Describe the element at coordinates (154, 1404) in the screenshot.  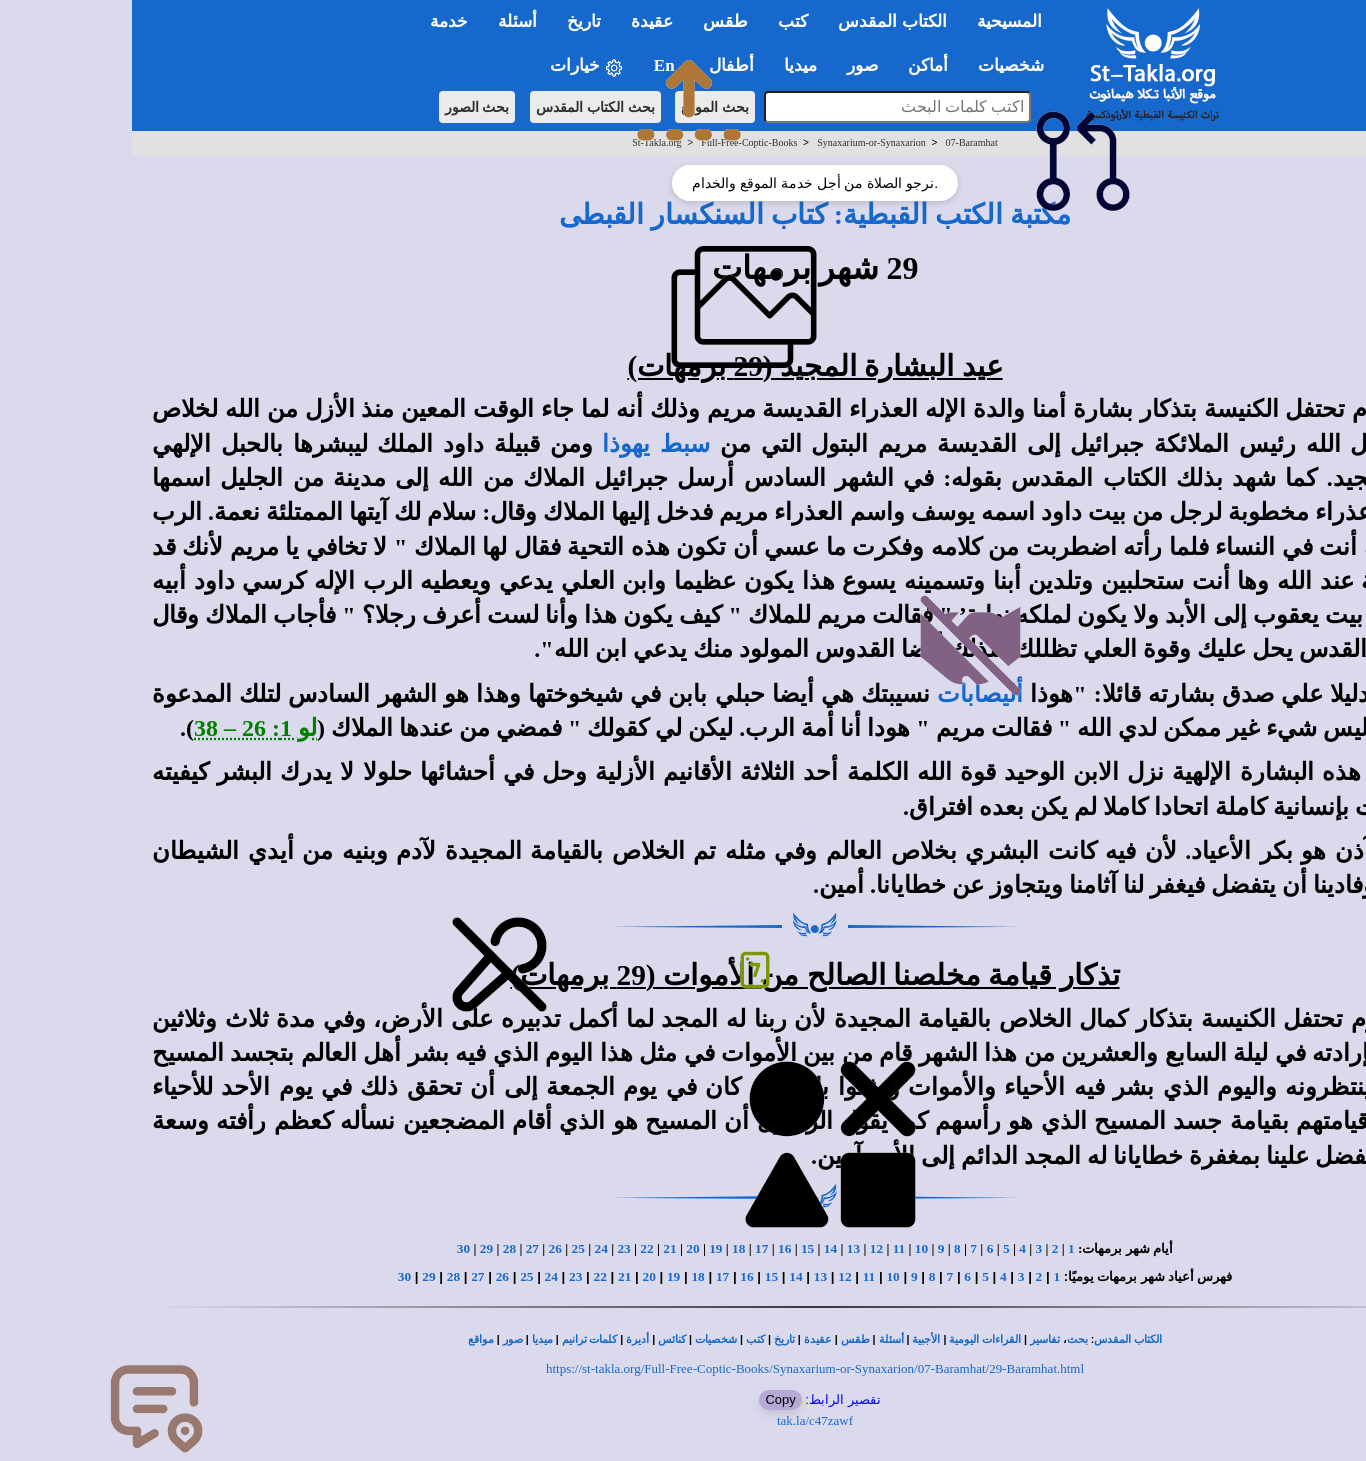
I see `pin a message to a specific location` at that location.